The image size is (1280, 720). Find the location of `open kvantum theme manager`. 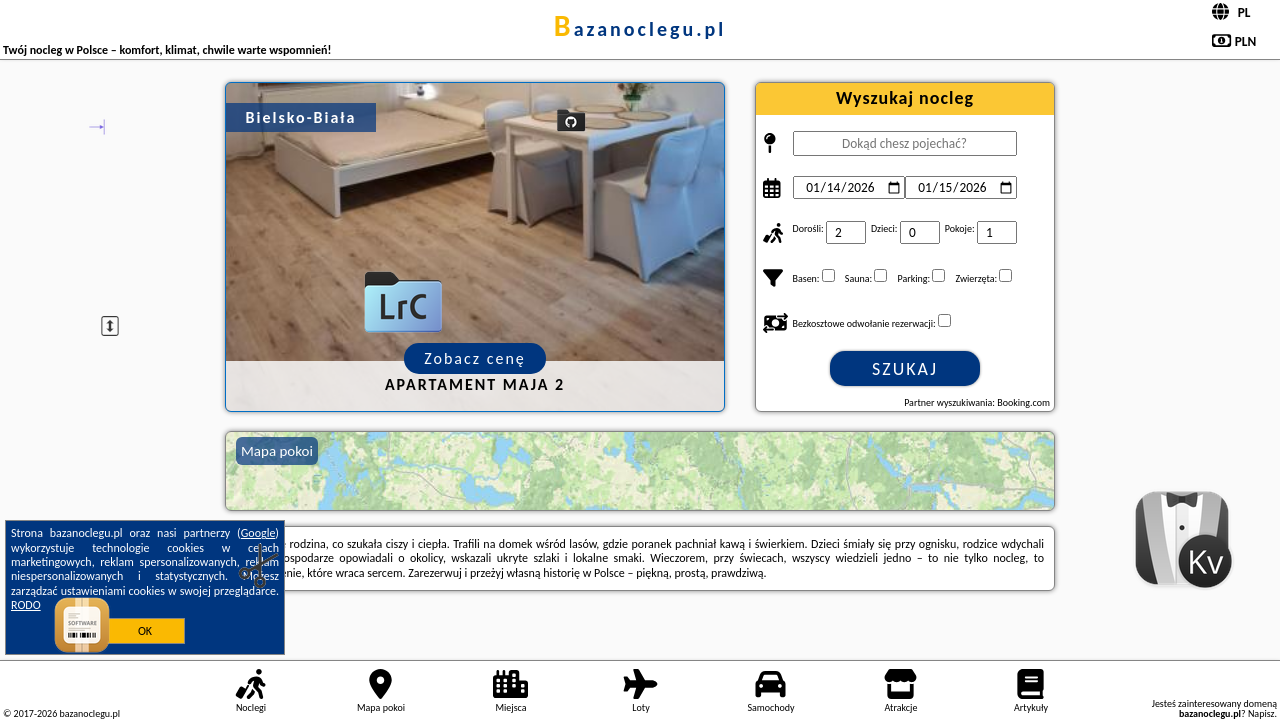

open kvantum theme manager is located at coordinates (1182, 538).